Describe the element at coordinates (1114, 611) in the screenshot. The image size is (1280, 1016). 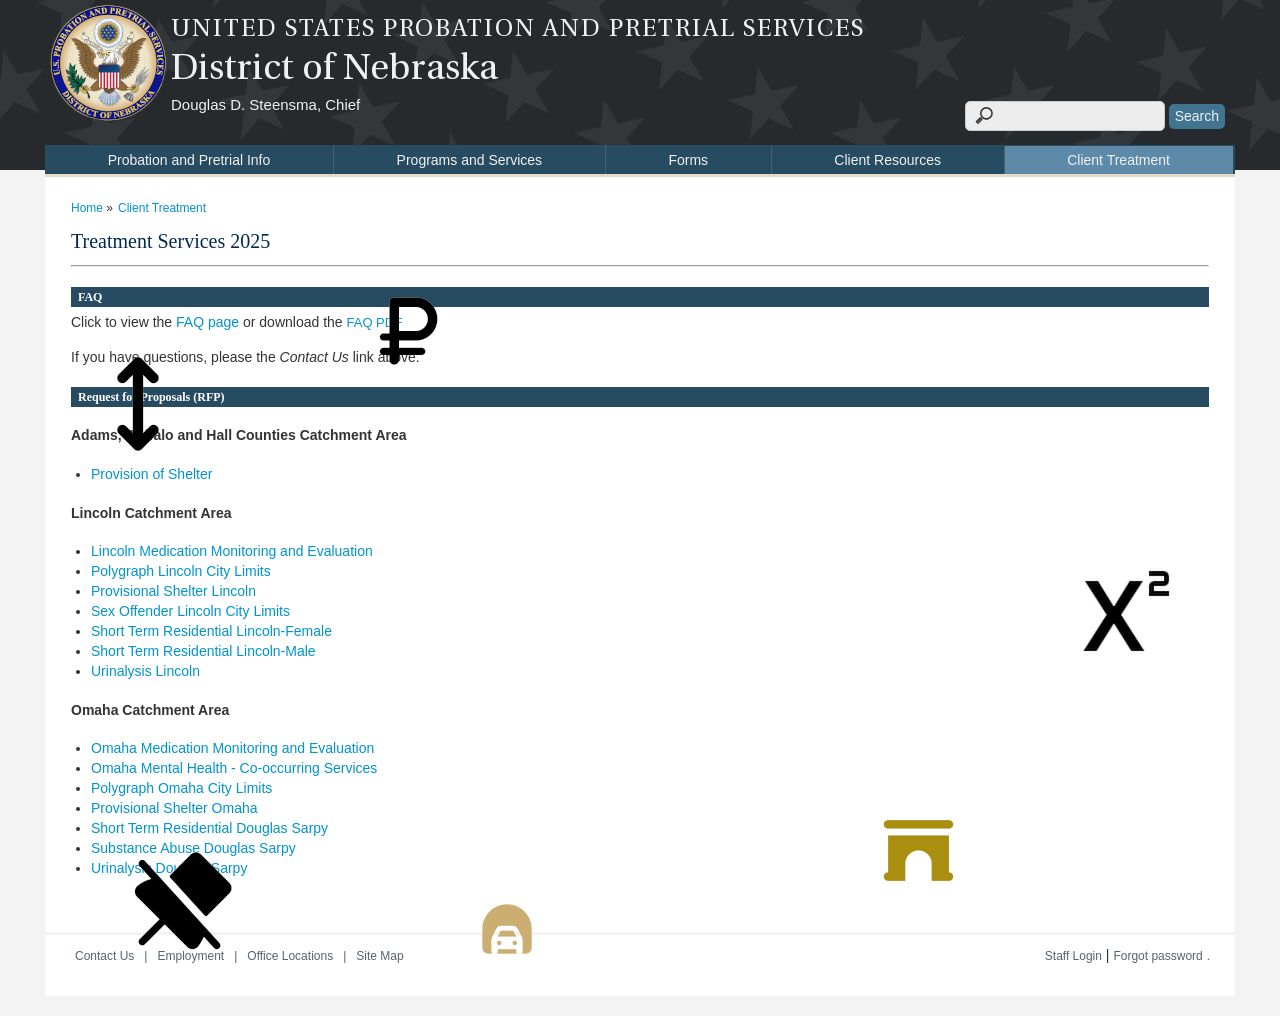
I see `format selected text as superscript` at that location.